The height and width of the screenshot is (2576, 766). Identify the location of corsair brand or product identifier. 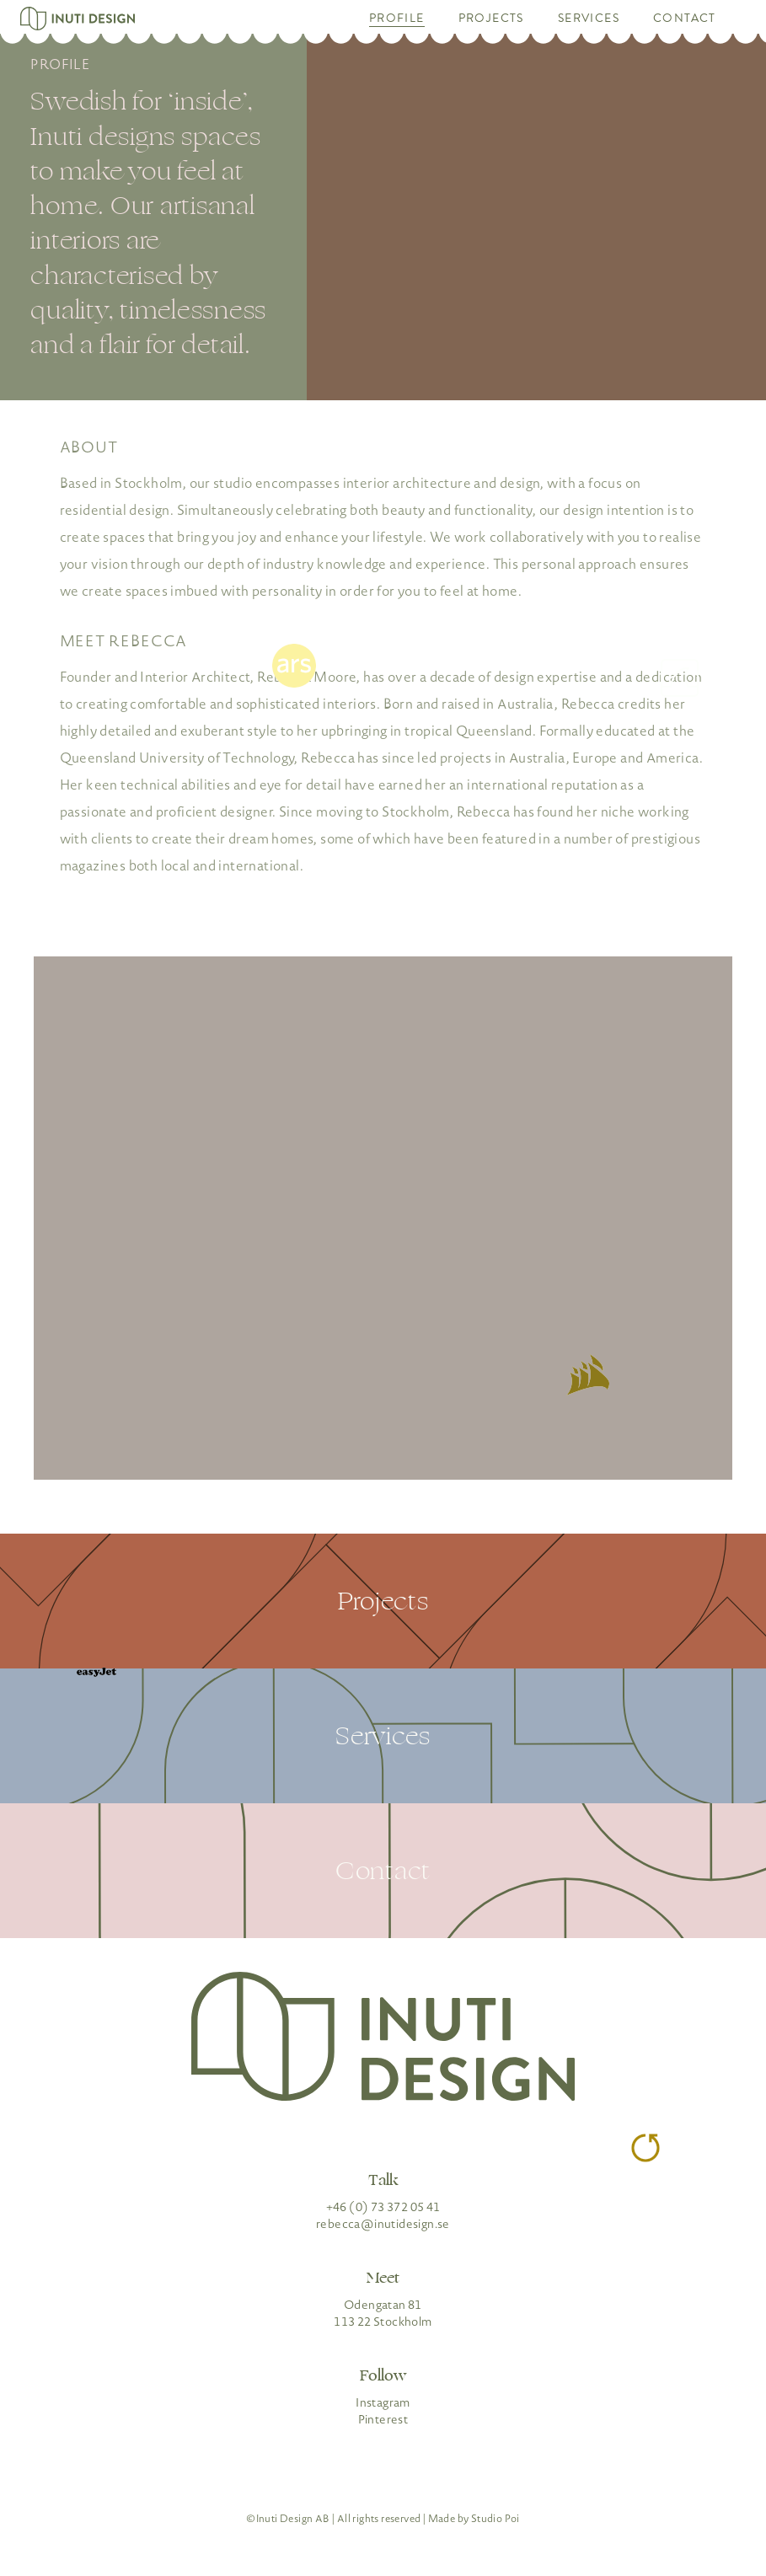
(587, 1374).